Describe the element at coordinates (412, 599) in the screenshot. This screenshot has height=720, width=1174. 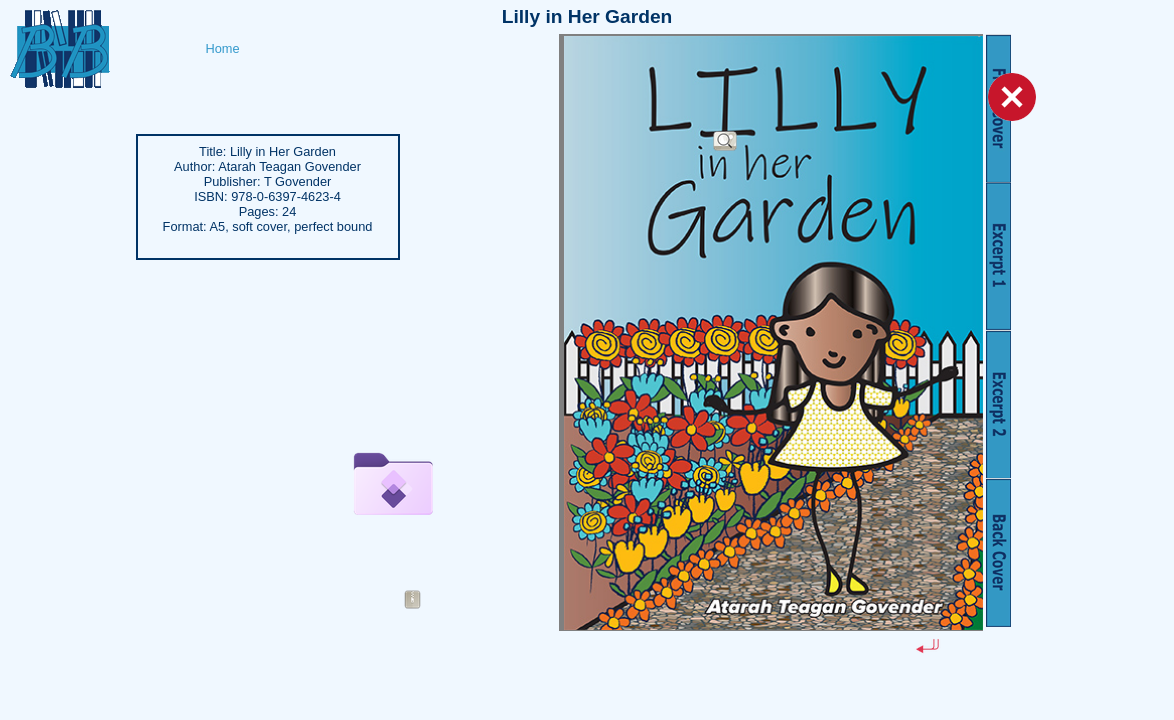
I see `open engrampa archive manager` at that location.